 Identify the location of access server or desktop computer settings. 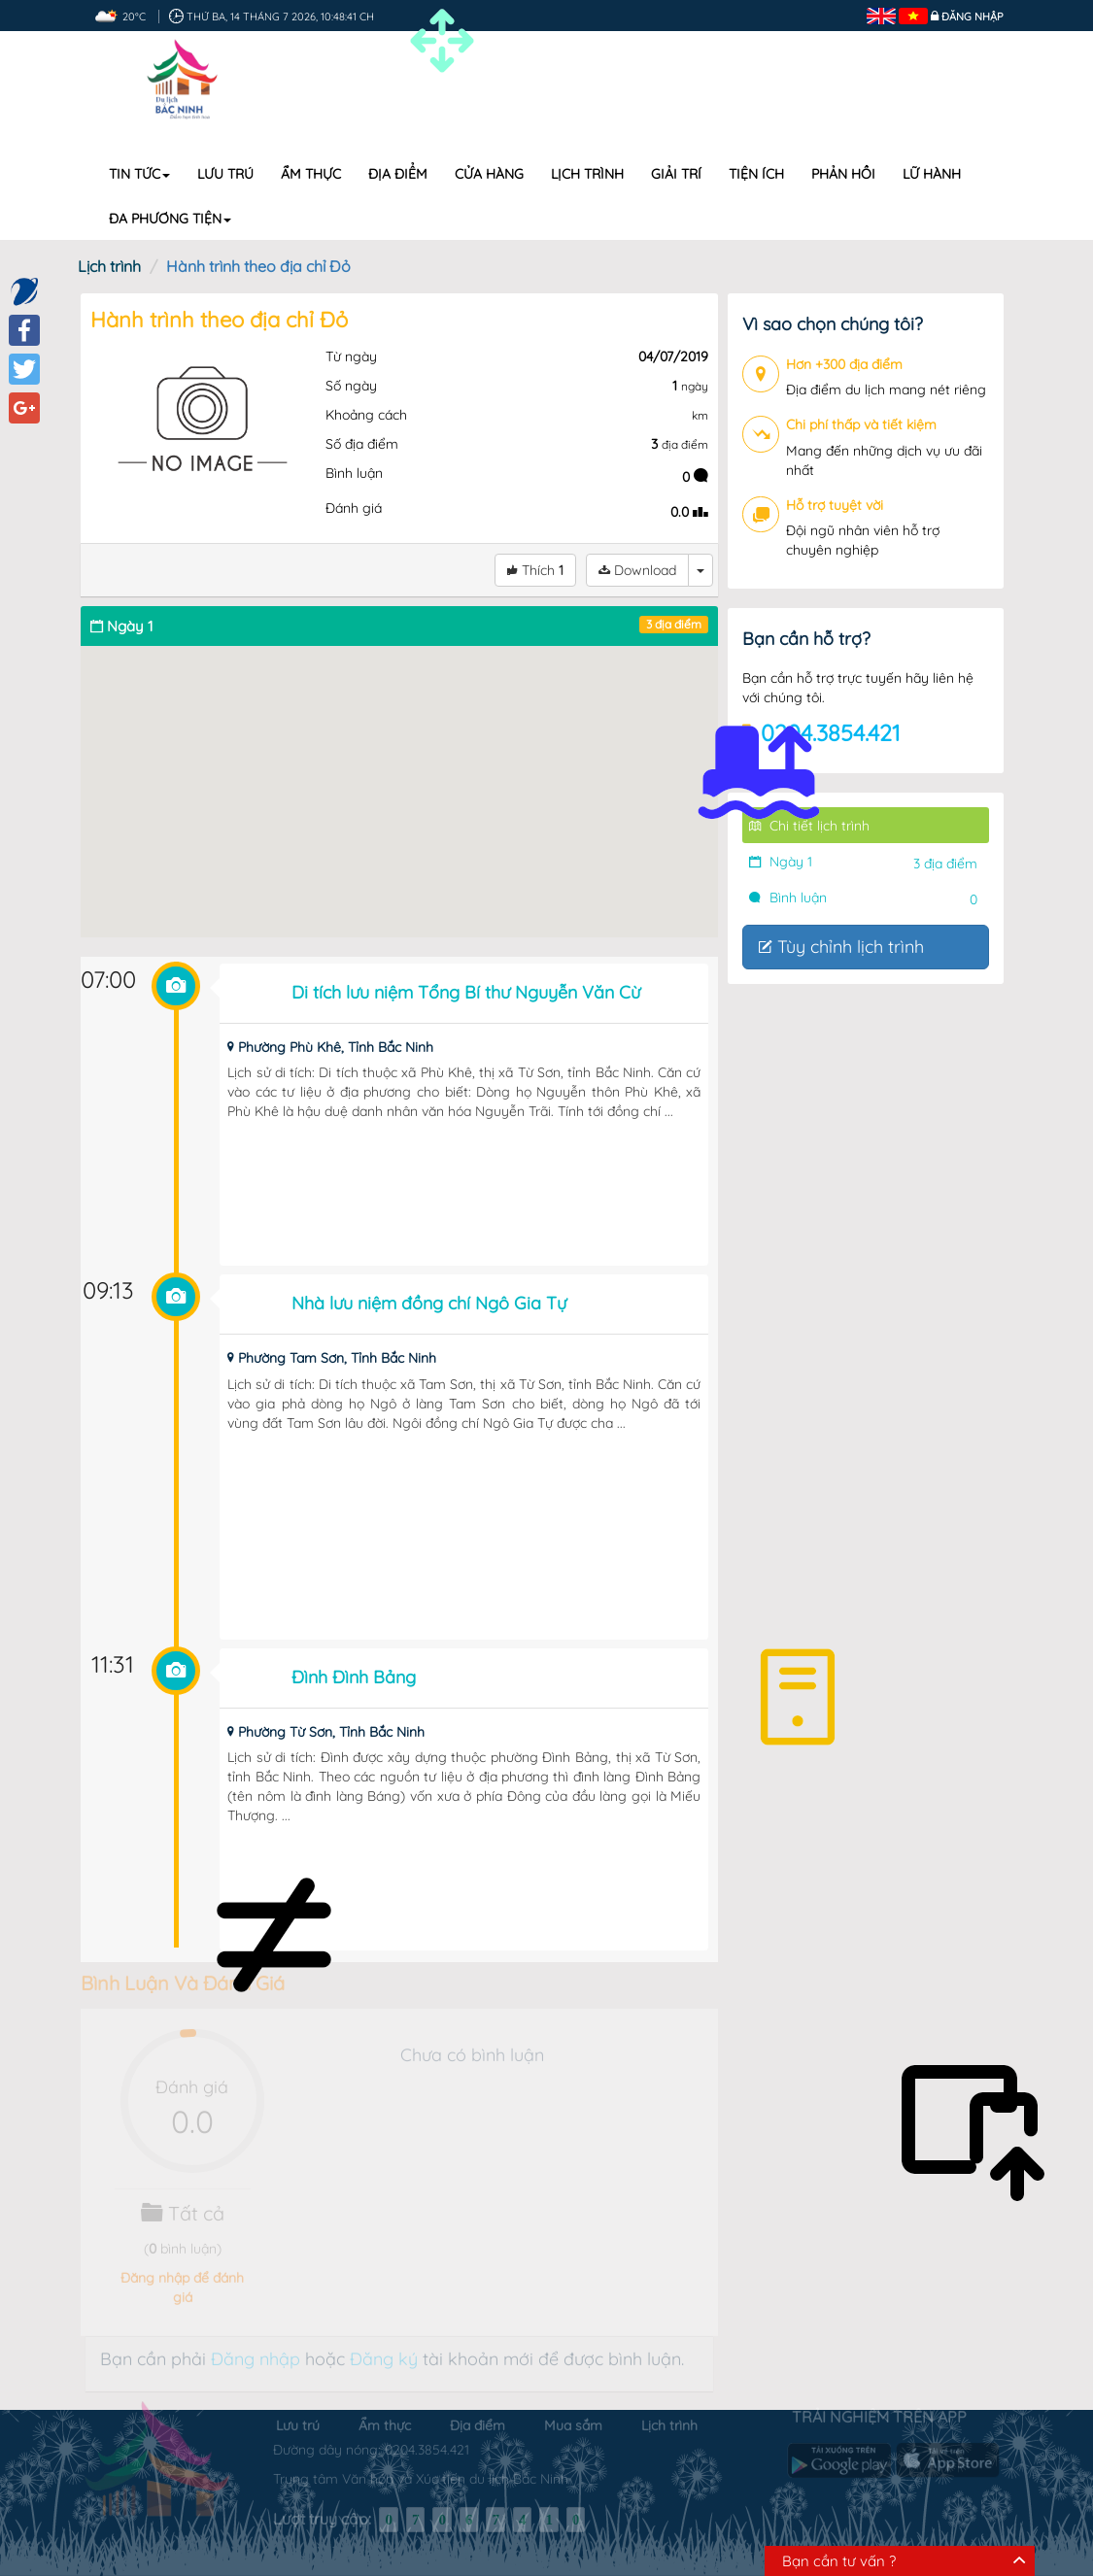
(798, 1697).